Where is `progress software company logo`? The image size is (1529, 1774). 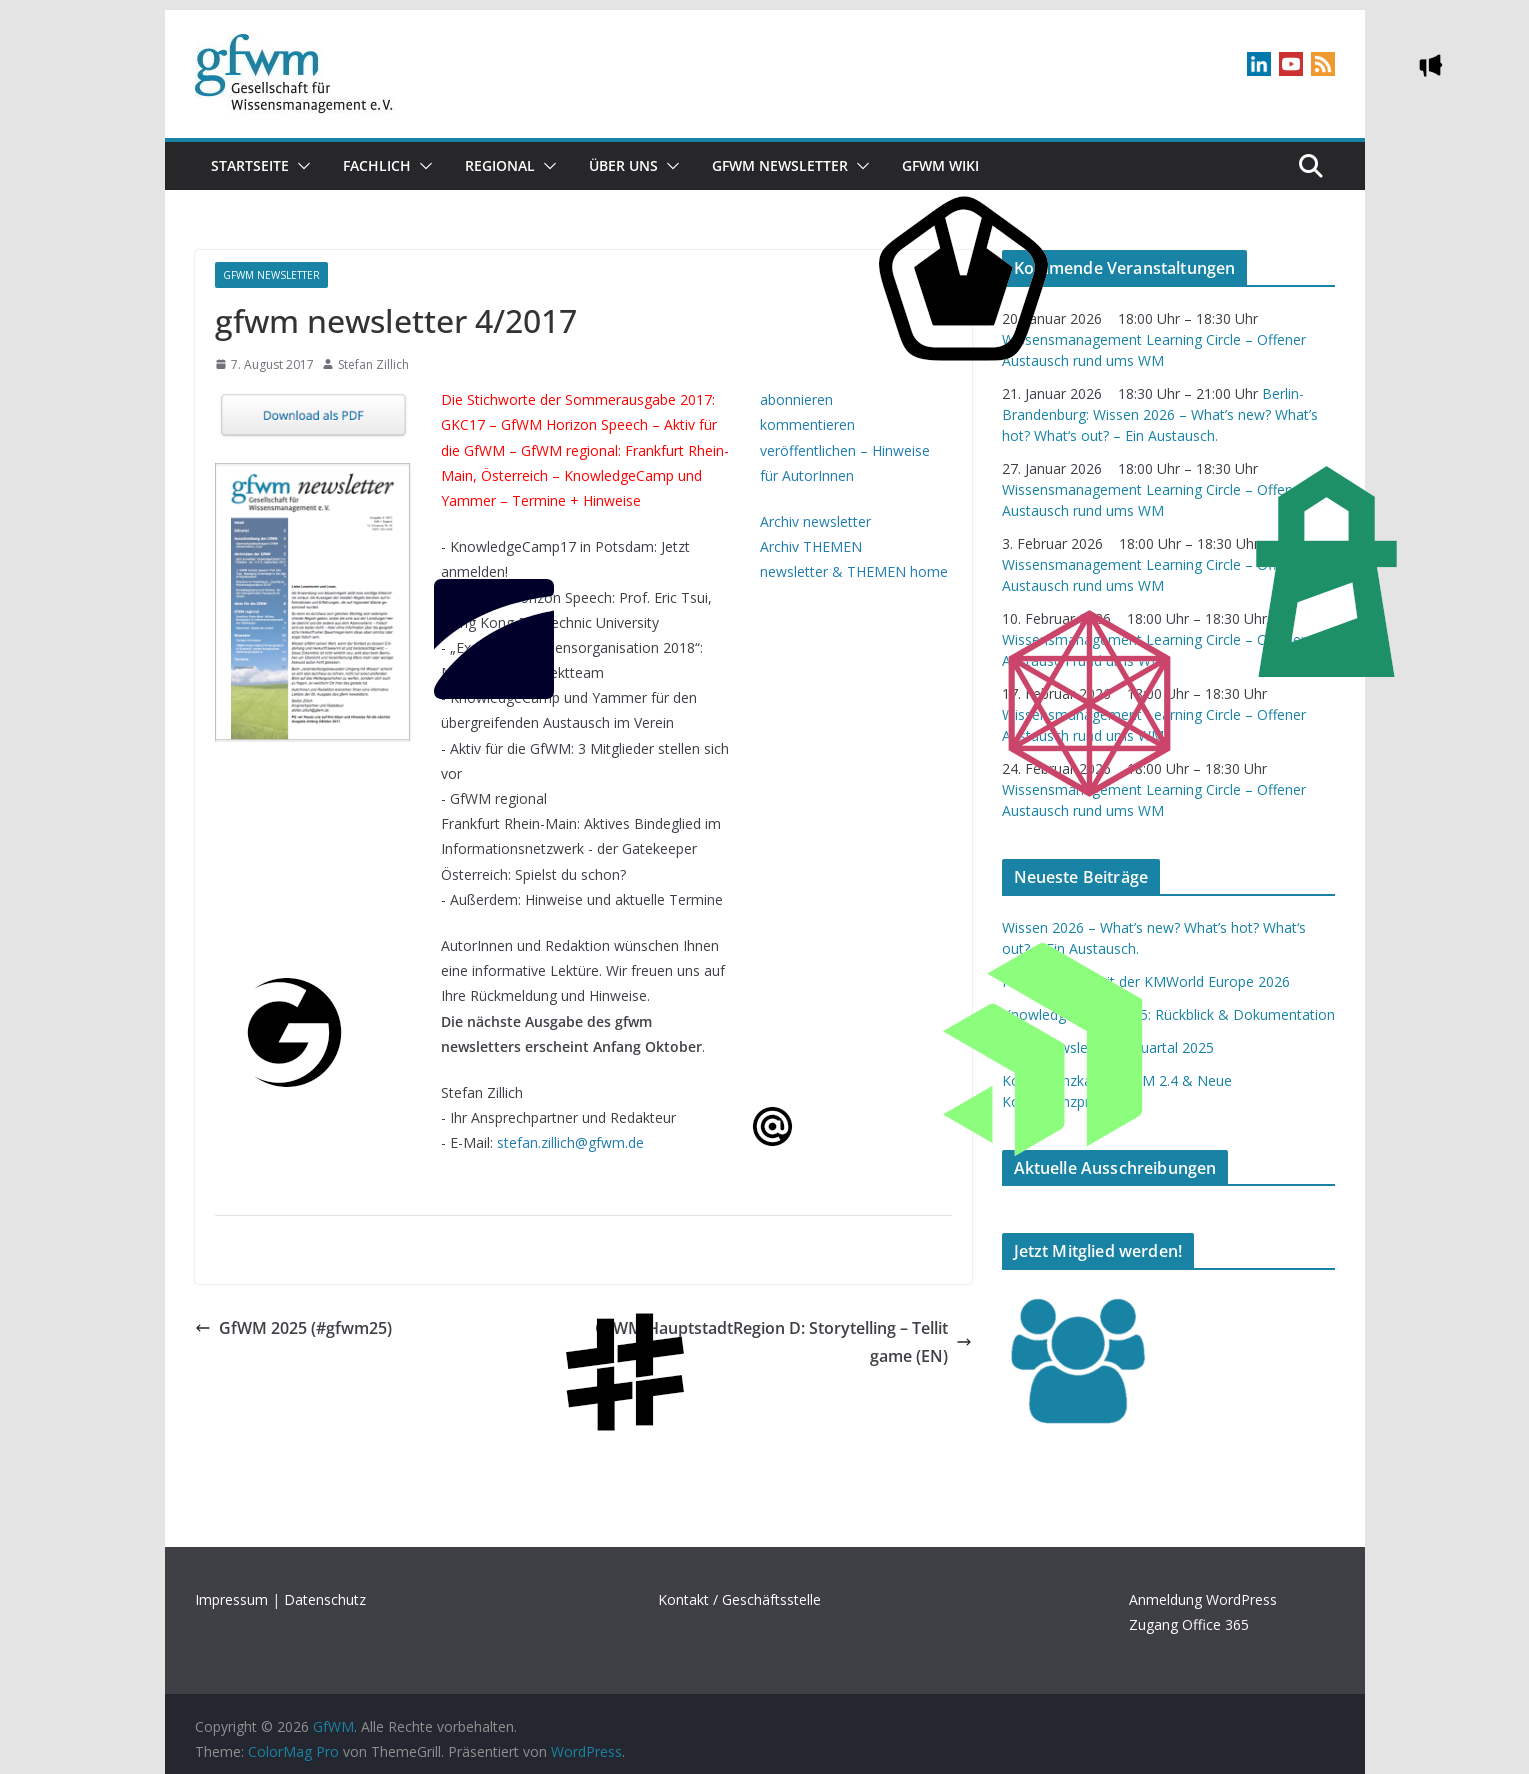
progress software company logo is located at coordinates (1042, 1049).